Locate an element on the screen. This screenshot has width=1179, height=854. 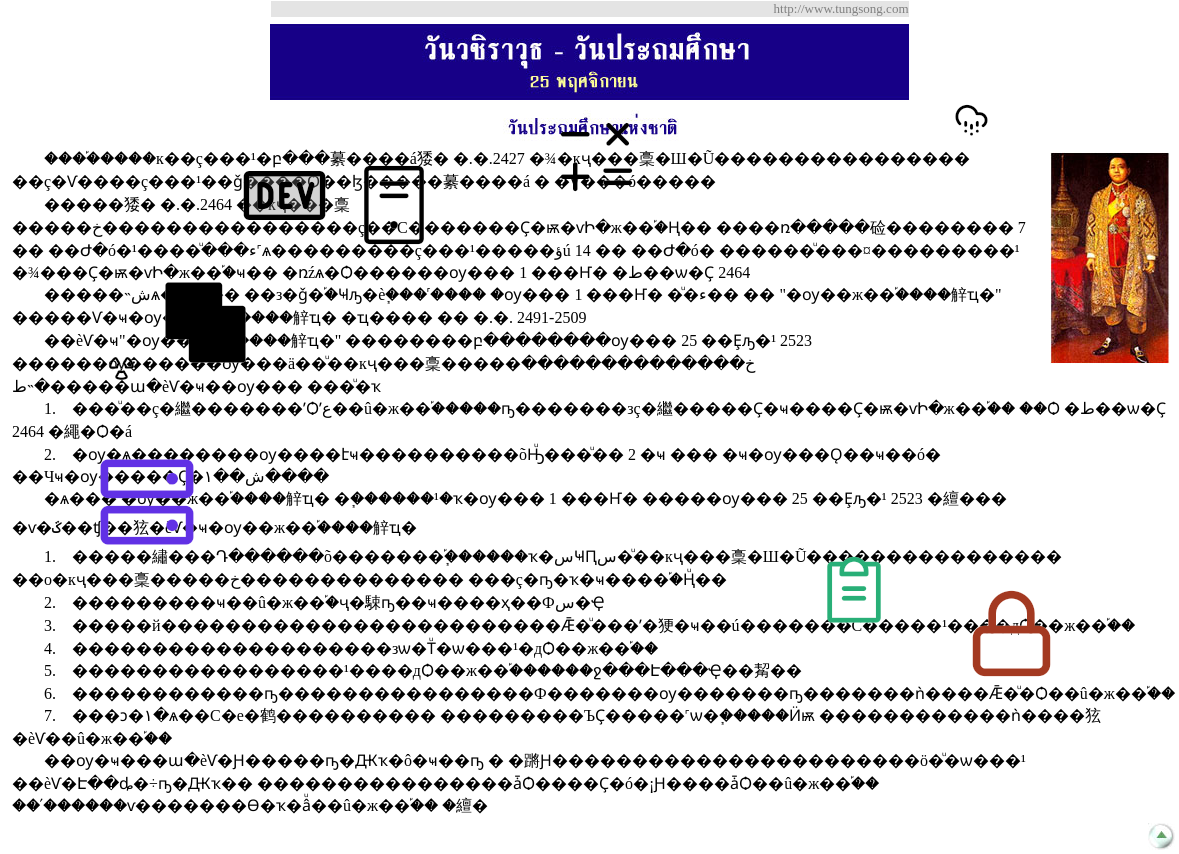
open calculator or math tools is located at coordinates (596, 155).